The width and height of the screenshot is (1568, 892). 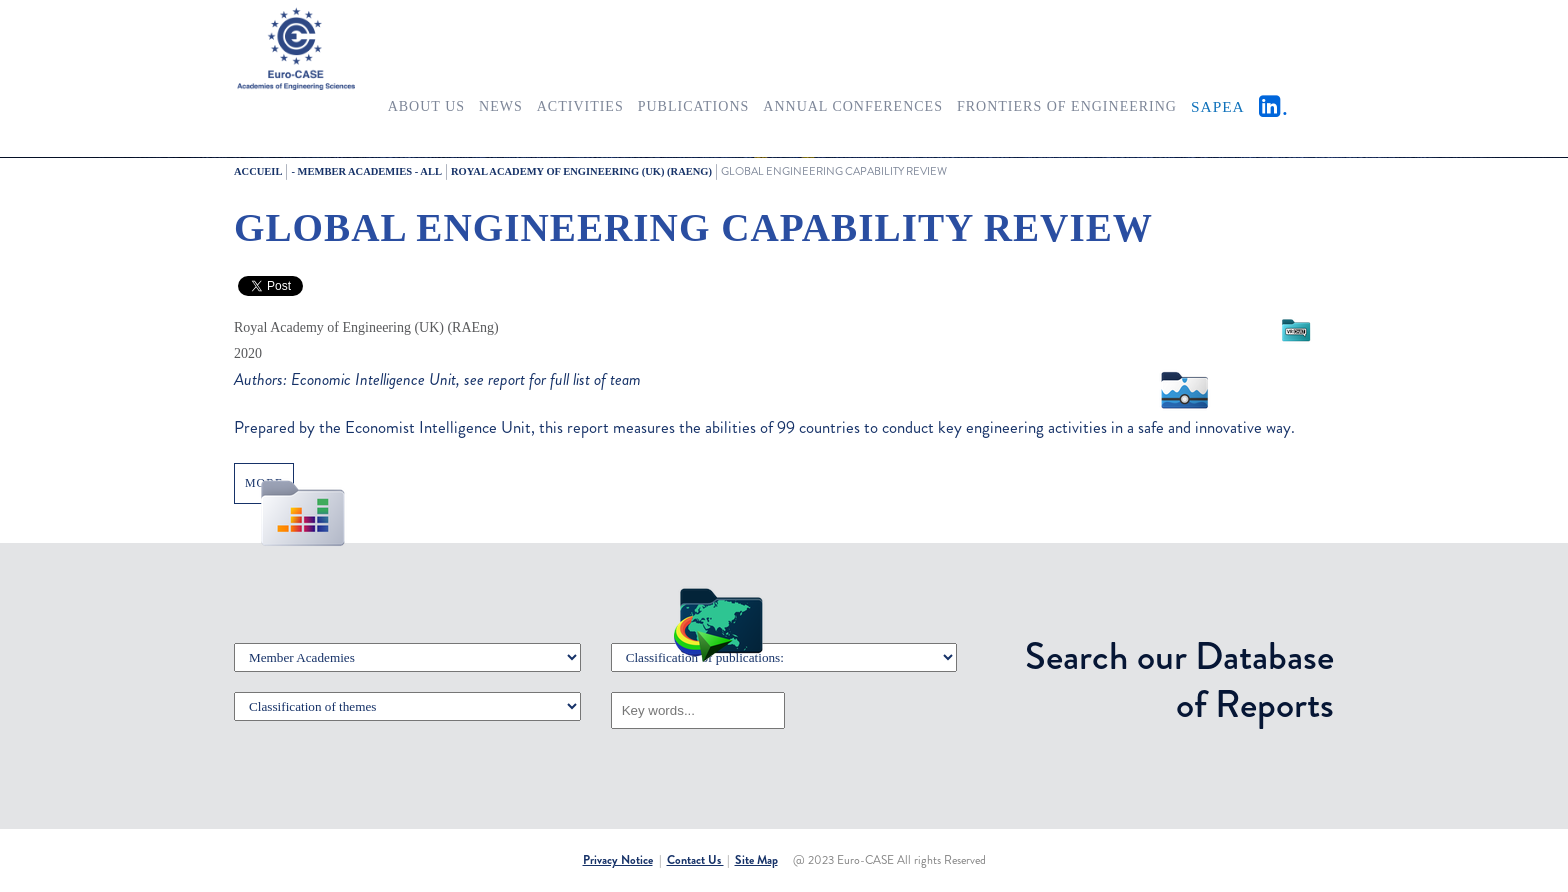 I want to click on open vrchat files folder, so click(x=1296, y=331).